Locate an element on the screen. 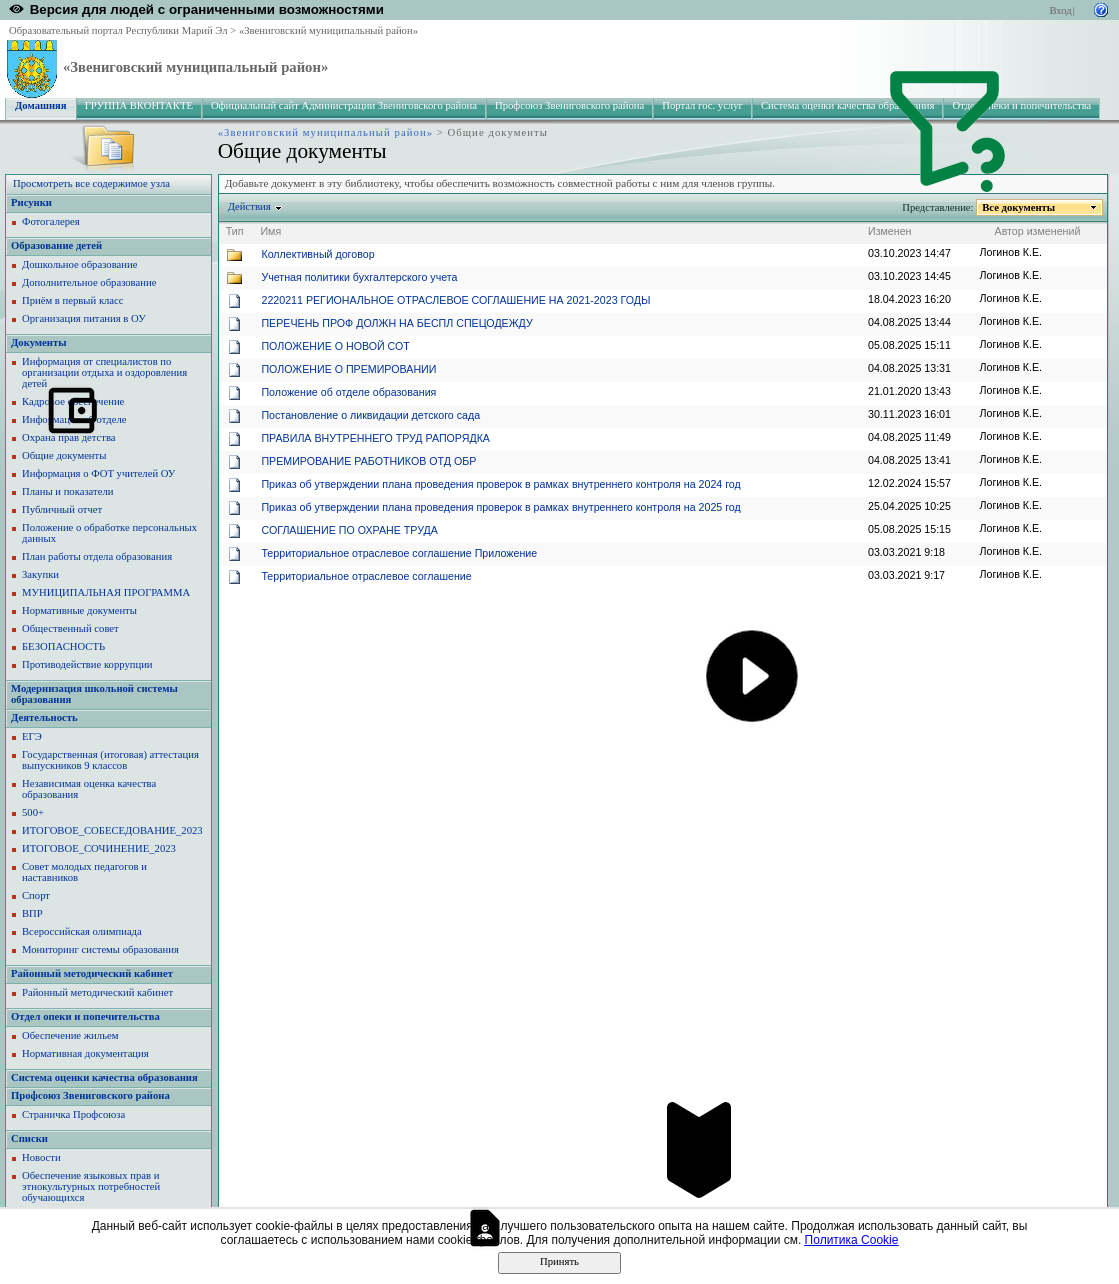 Image resolution: width=1119 pixels, height=1284 pixels. indicates verified or certified status is located at coordinates (699, 1150).